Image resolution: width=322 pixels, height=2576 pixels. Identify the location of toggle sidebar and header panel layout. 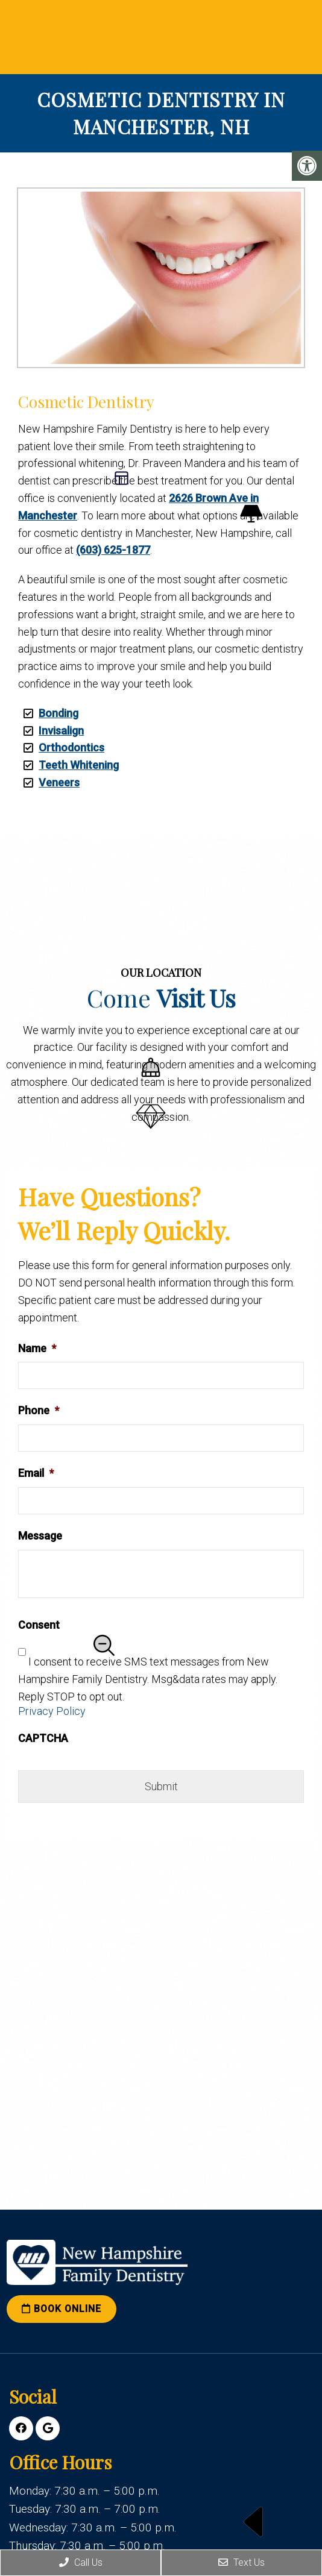
(121, 478).